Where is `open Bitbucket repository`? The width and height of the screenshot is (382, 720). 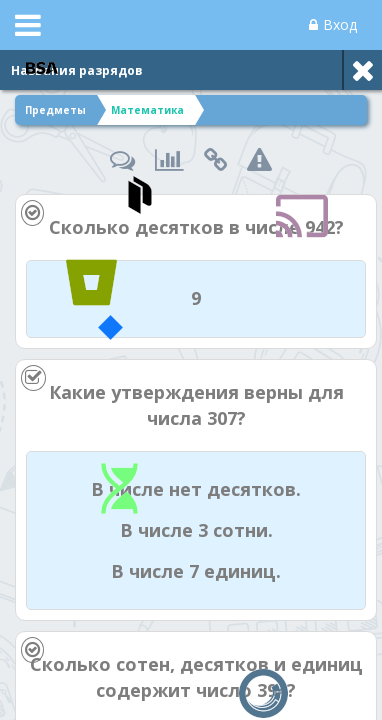 open Bitbucket repository is located at coordinates (91, 282).